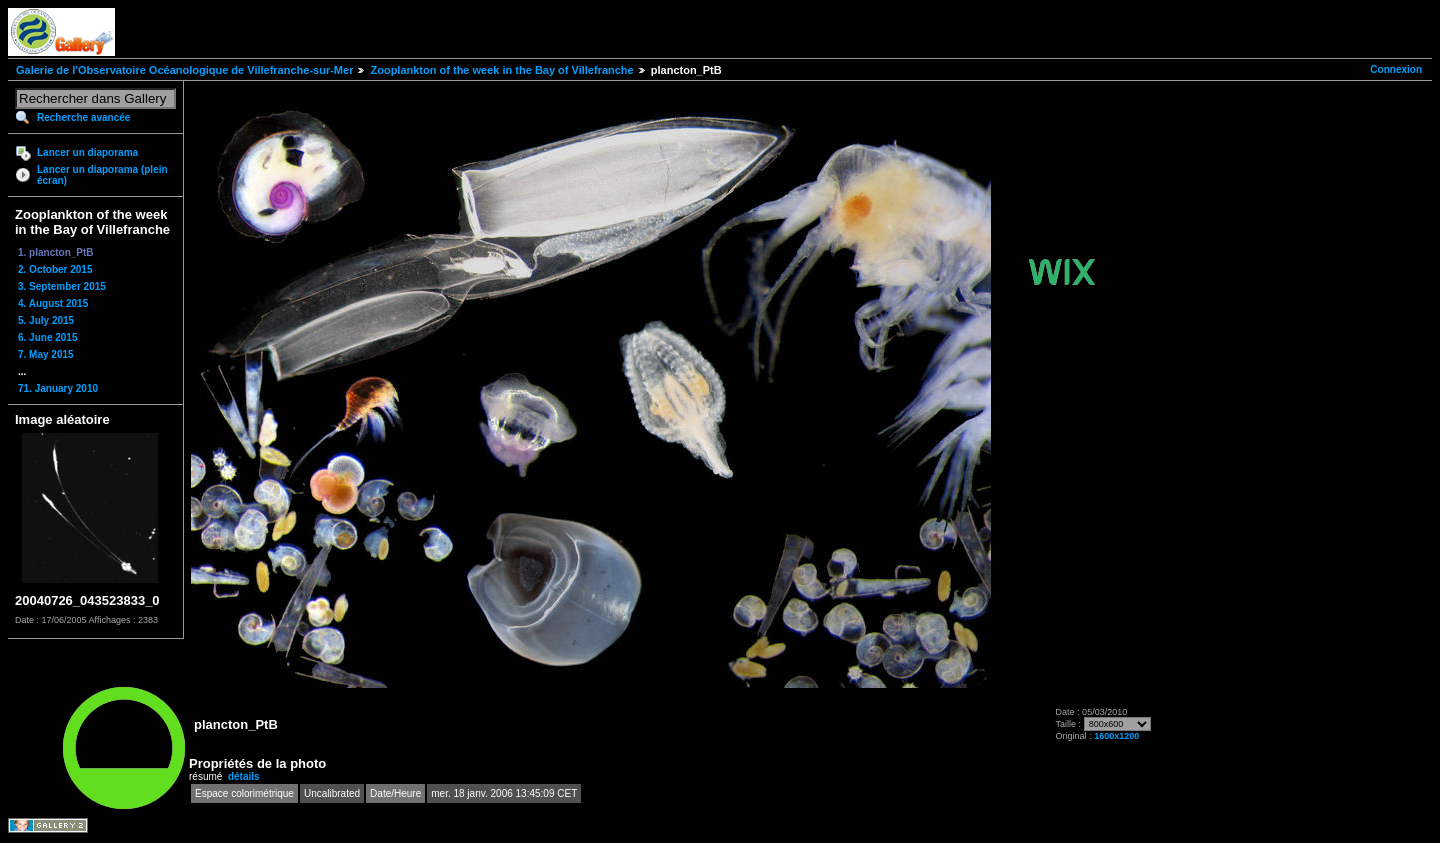  Describe the element at coordinates (124, 748) in the screenshot. I see `open the Sunrise calendar app` at that location.